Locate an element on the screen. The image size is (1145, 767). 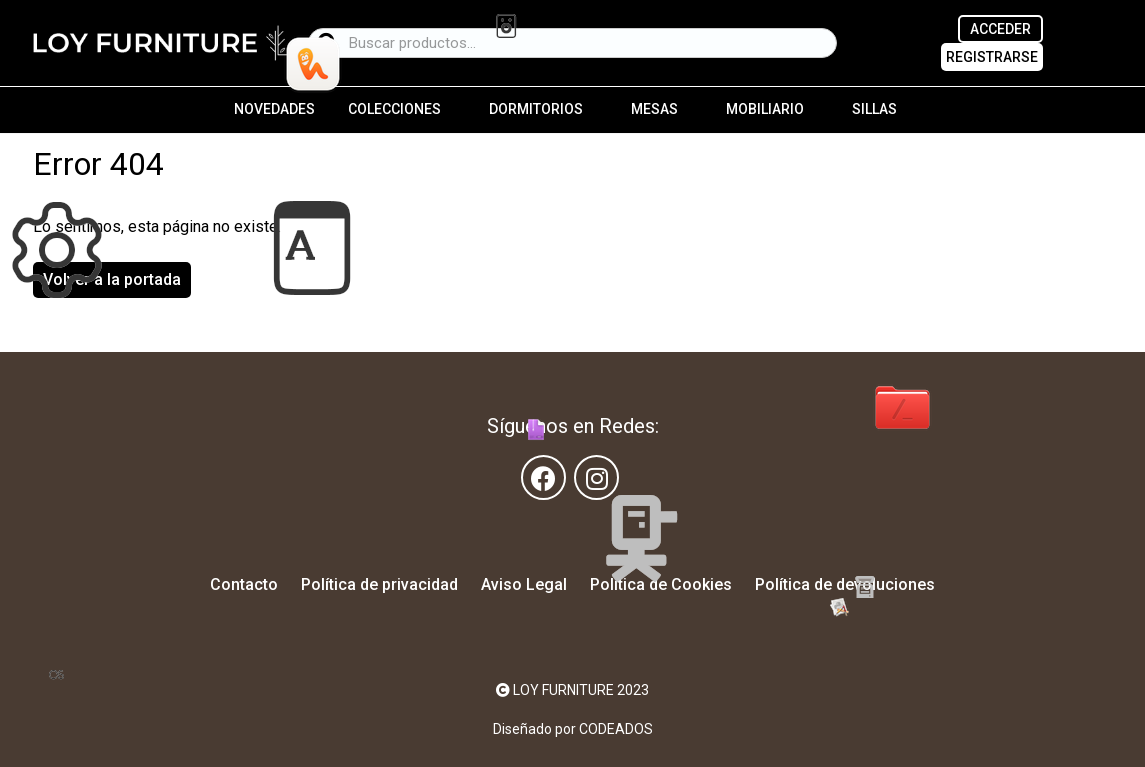
configure network proxy settings is located at coordinates (644, 538).